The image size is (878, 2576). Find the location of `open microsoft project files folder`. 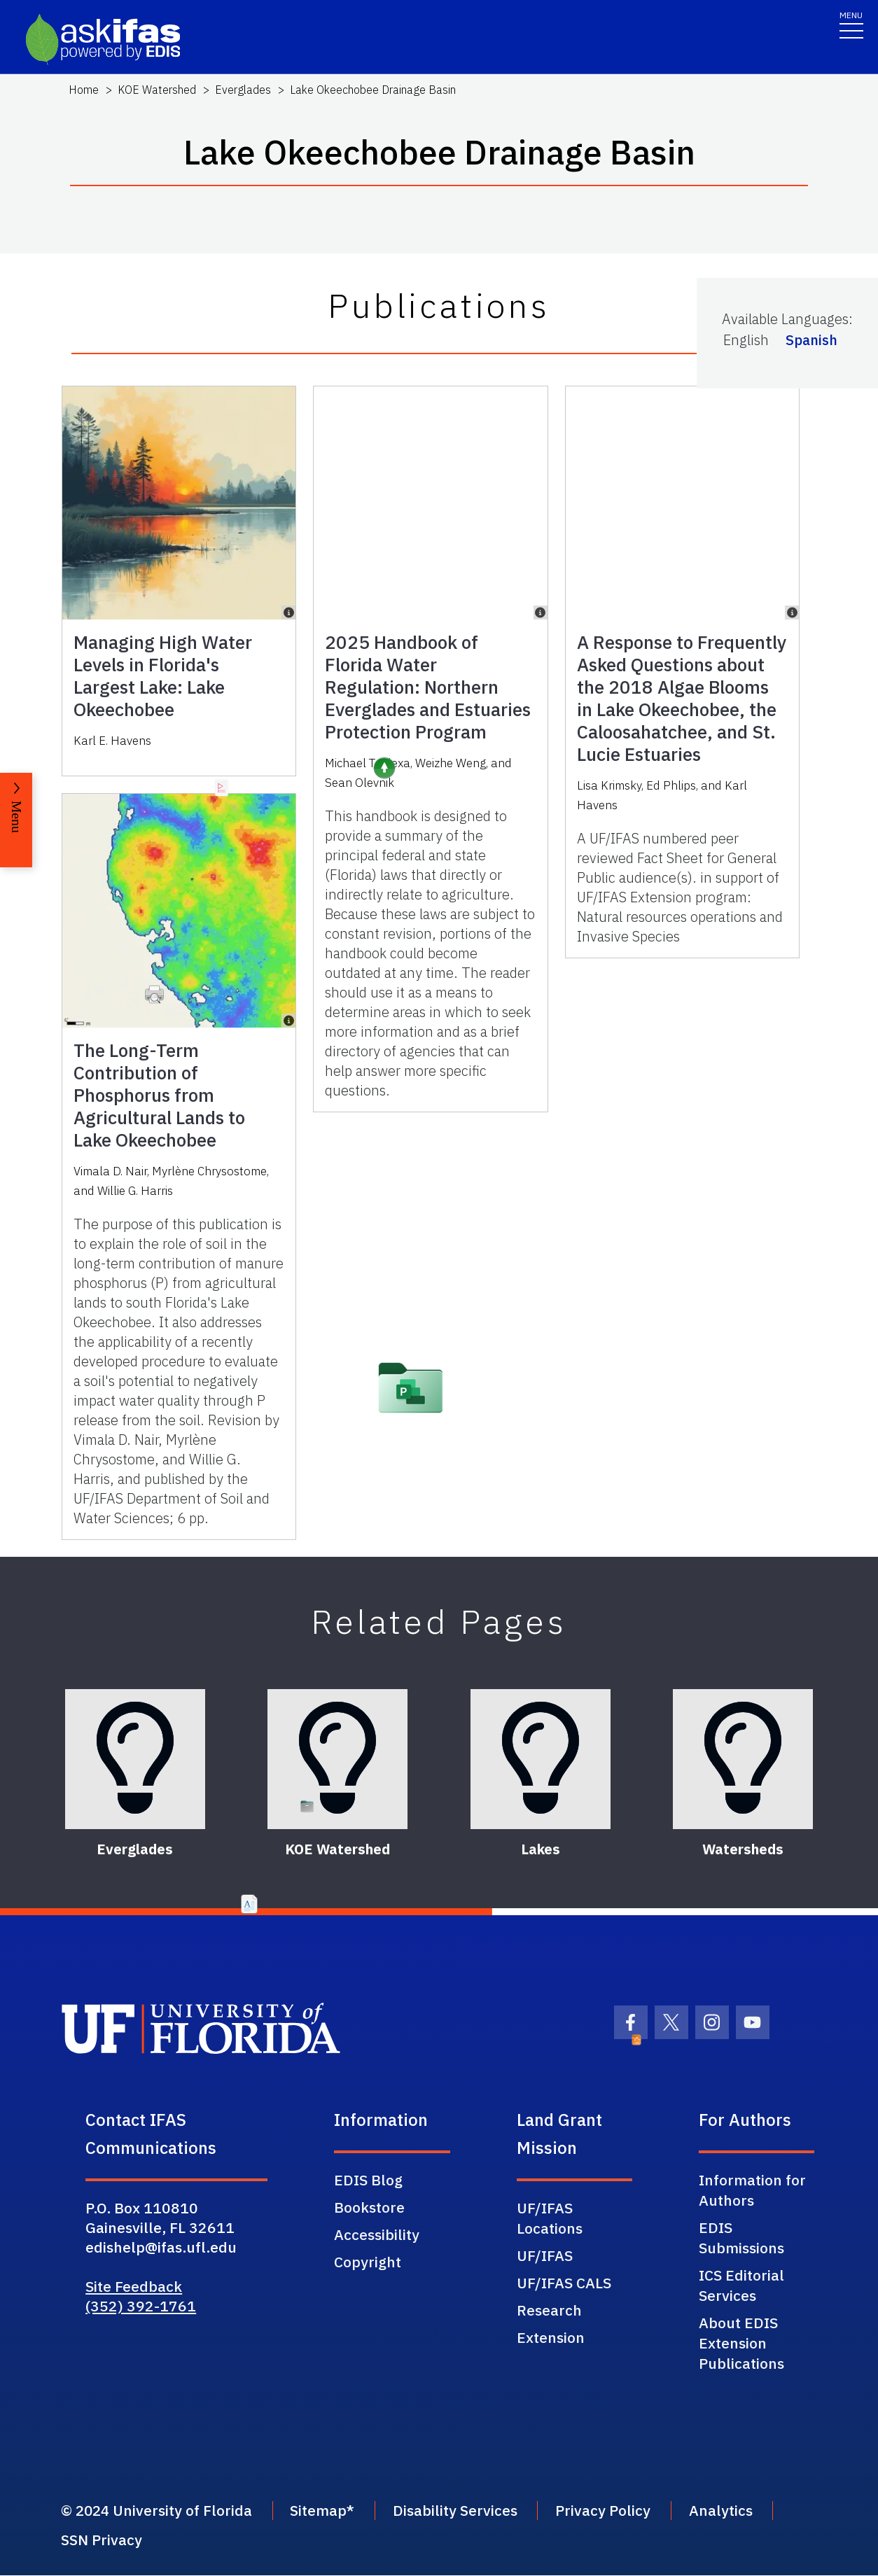

open microsoft project files folder is located at coordinates (410, 1390).